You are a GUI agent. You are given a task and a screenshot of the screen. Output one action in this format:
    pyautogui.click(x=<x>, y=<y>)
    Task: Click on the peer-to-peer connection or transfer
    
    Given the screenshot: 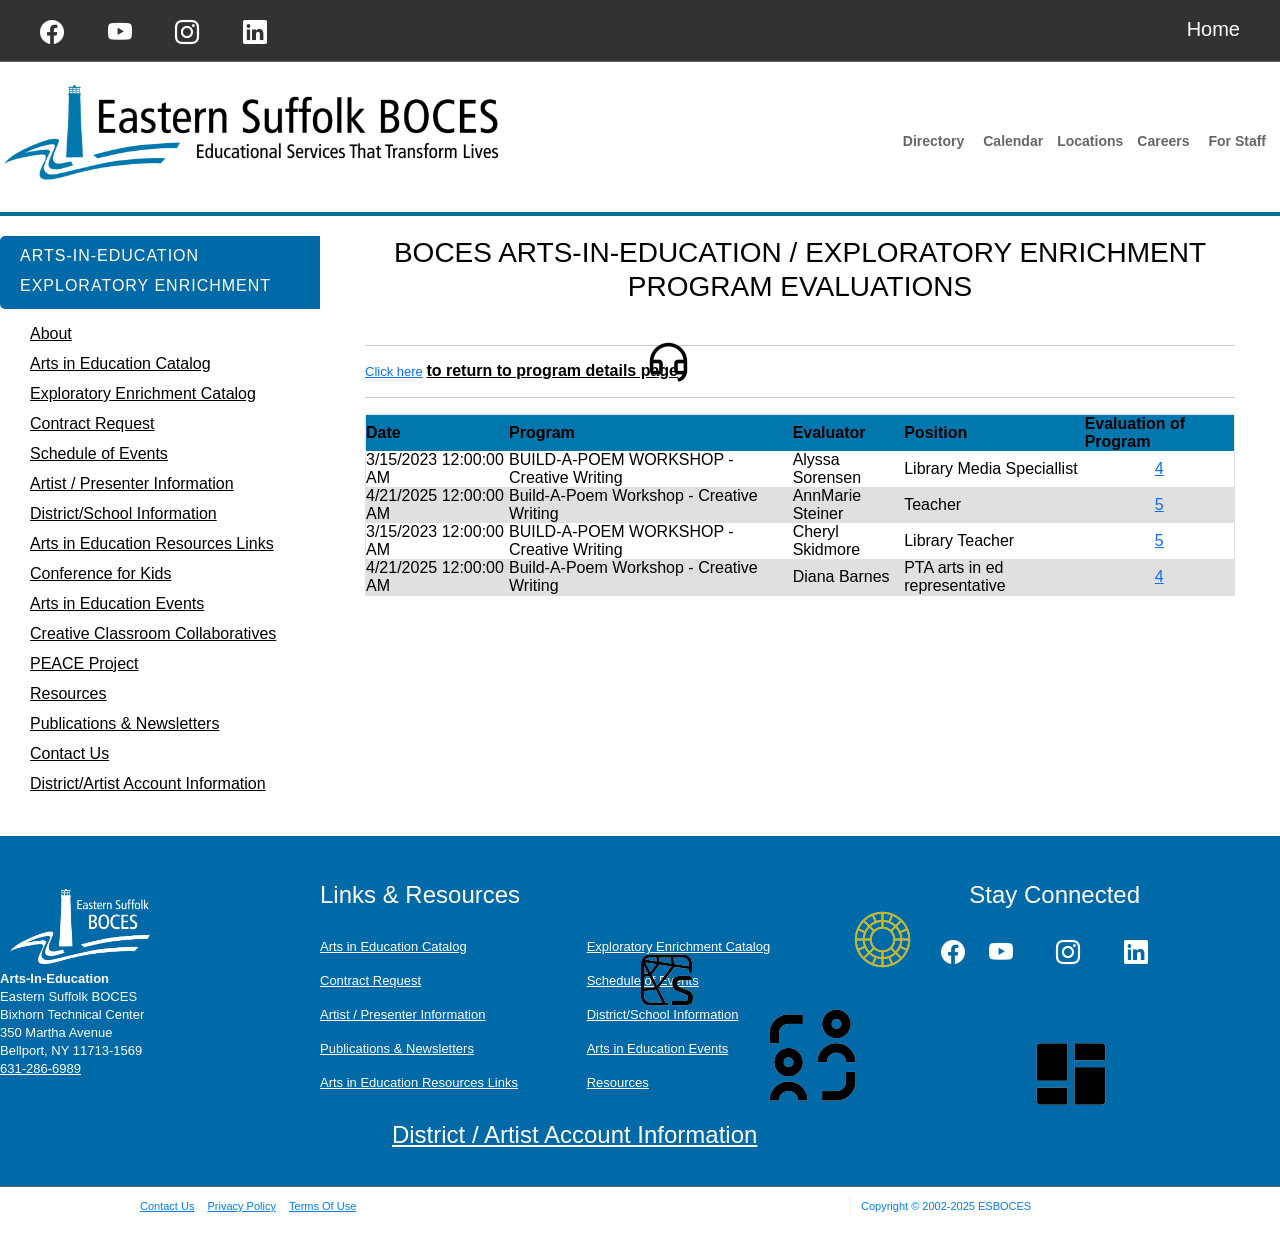 What is the action you would take?
    pyautogui.click(x=812, y=1057)
    